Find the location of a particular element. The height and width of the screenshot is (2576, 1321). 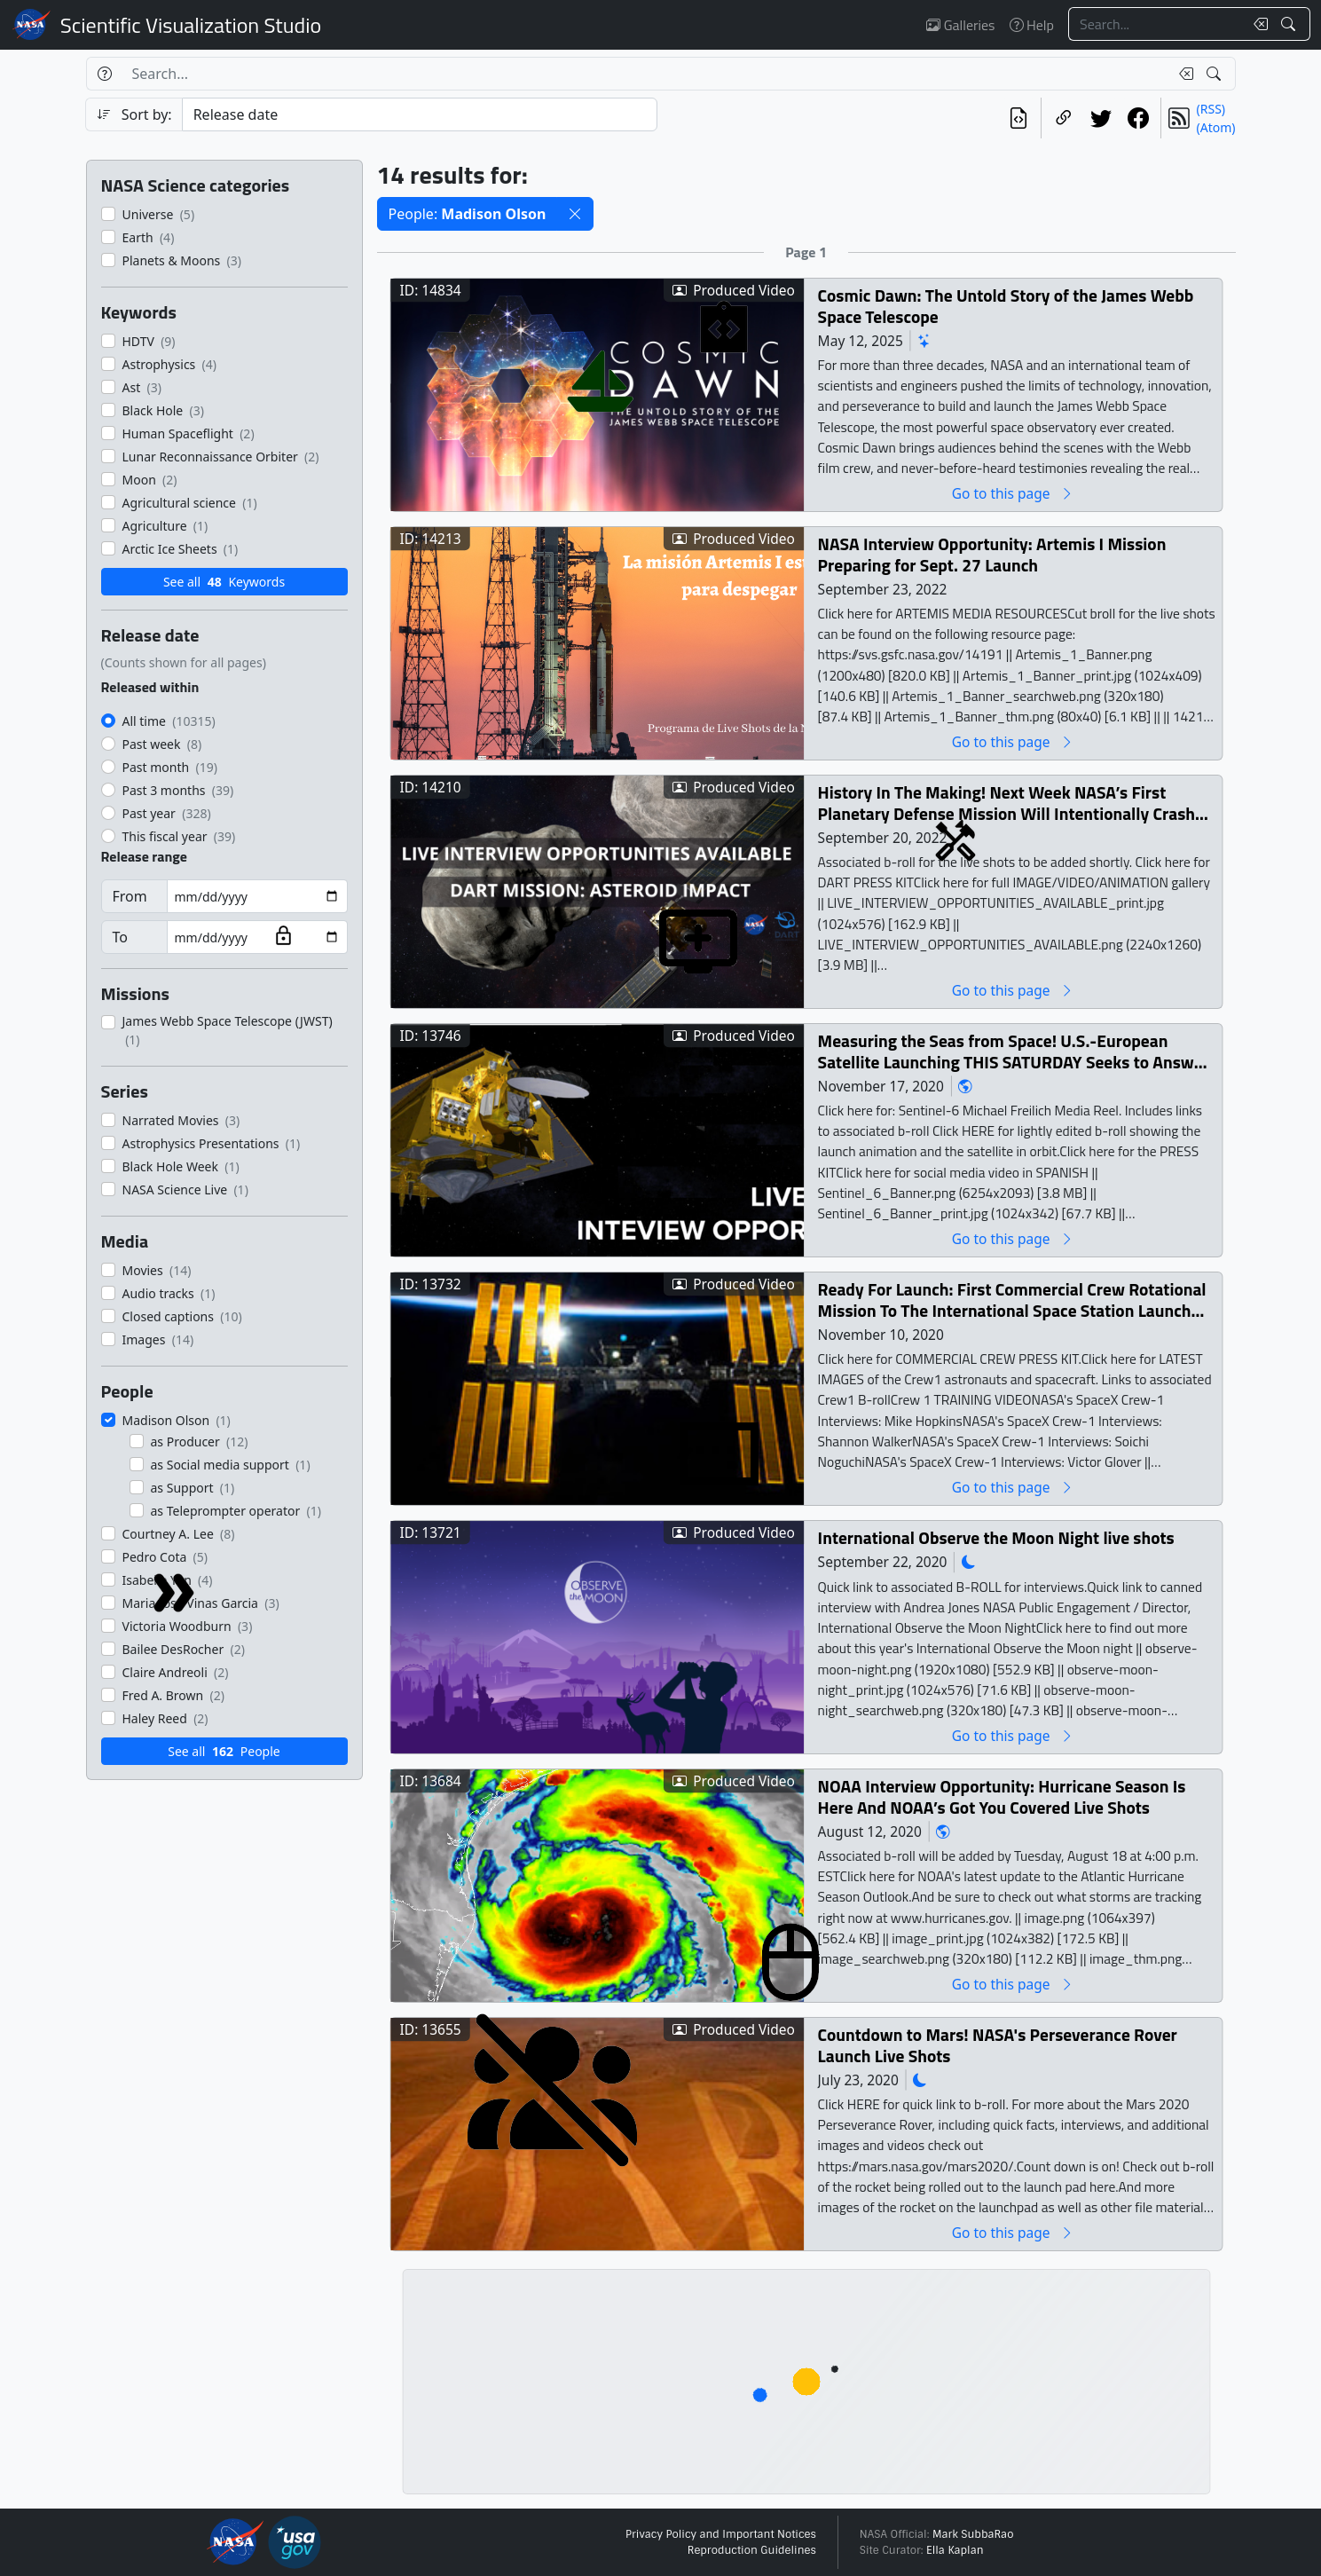

indicates a secure connection is located at coordinates (283, 935).